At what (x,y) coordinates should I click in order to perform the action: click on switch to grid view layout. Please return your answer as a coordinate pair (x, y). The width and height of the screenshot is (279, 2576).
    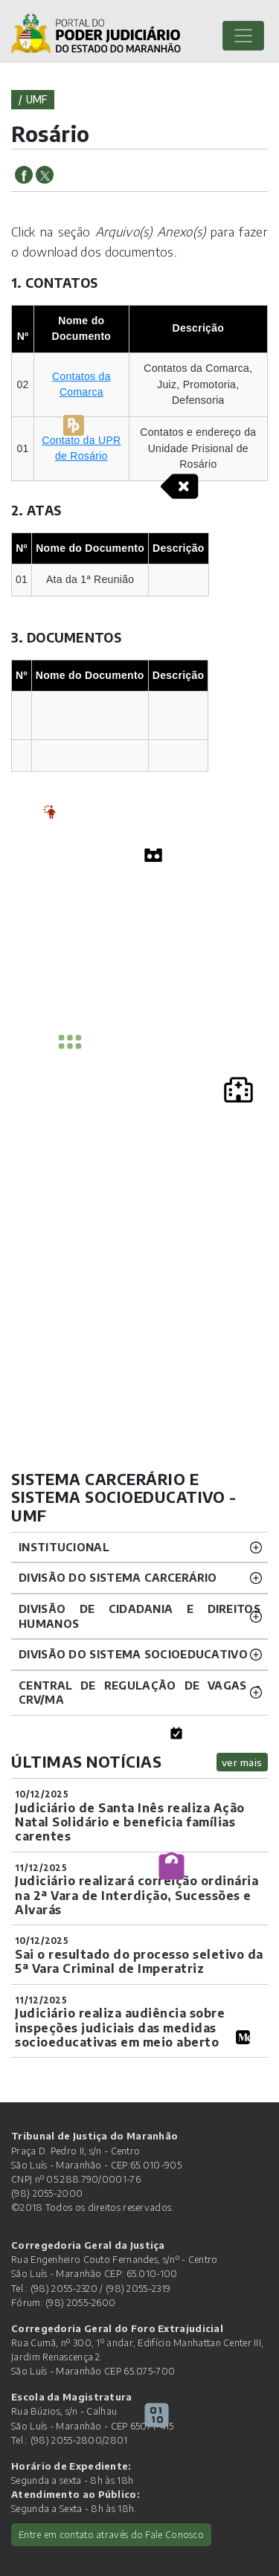
    Looking at the image, I should click on (70, 1042).